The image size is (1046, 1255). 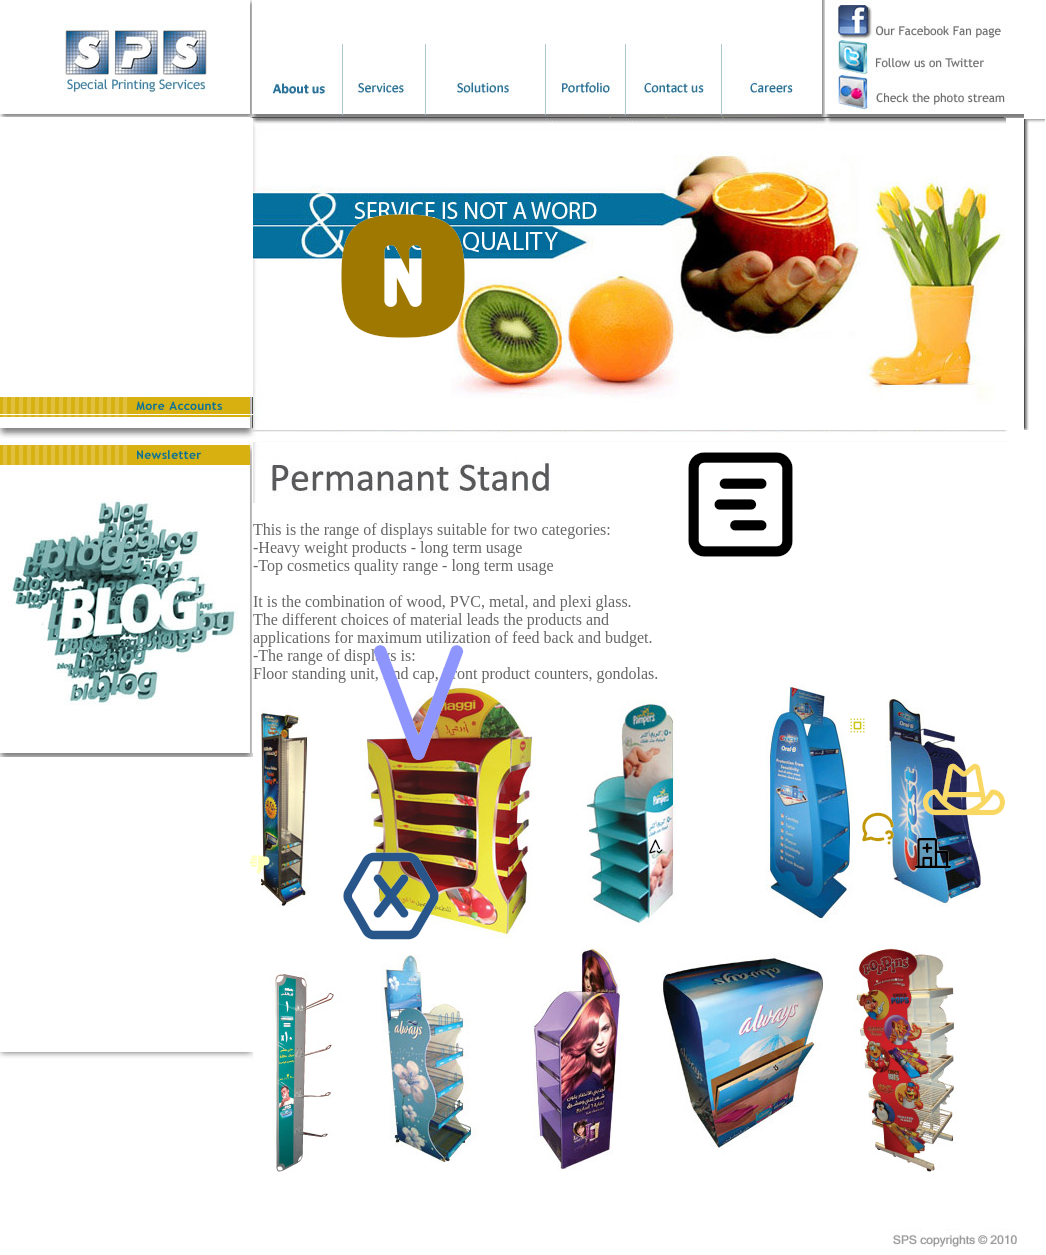 What do you see at coordinates (878, 827) in the screenshot?
I see `access help or FAQ chat` at bounding box center [878, 827].